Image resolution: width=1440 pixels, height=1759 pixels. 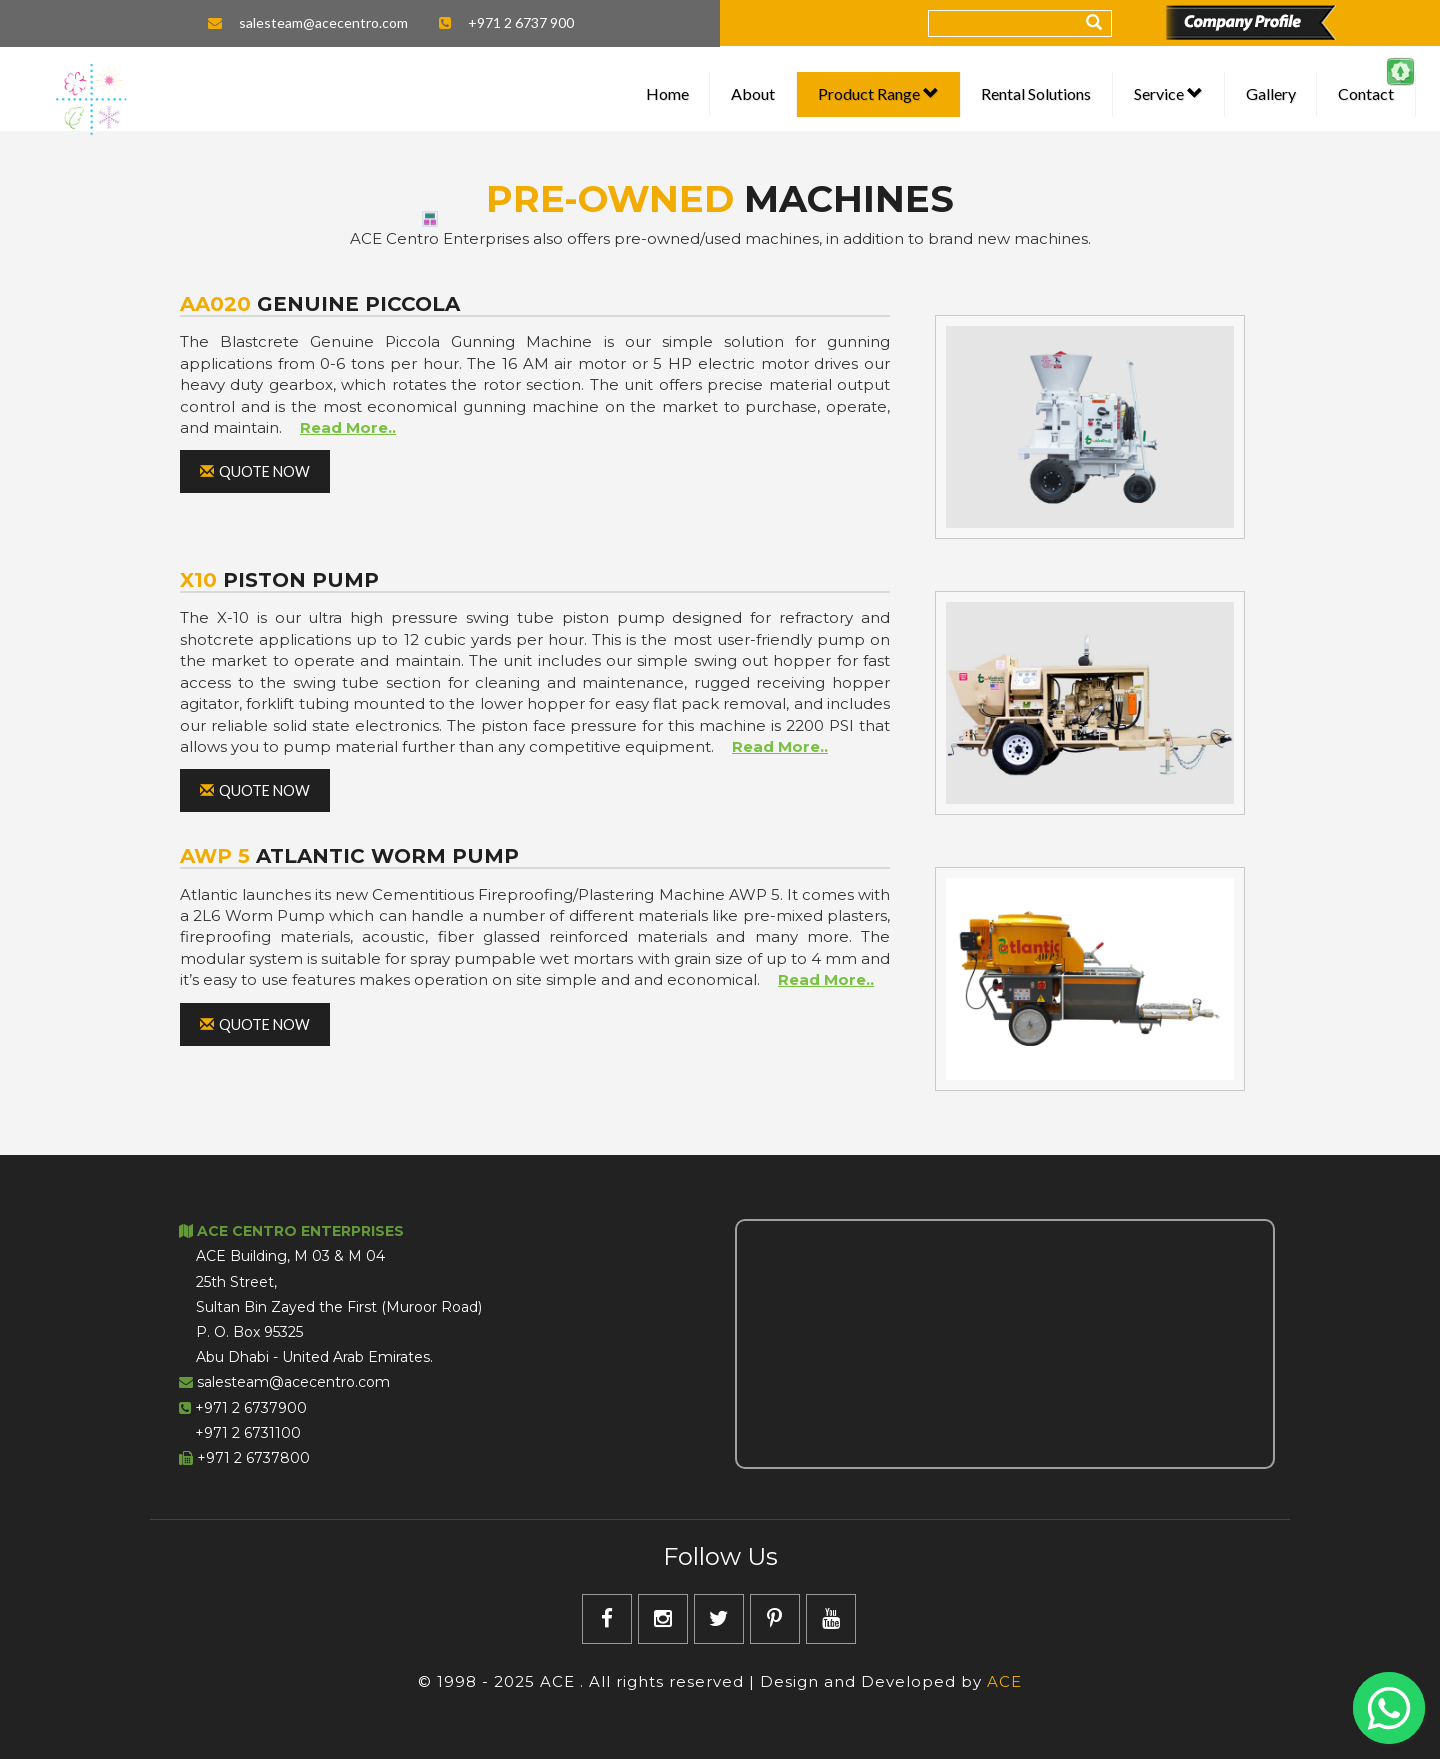 I want to click on access operating system updates, so click(x=1400, y=71).